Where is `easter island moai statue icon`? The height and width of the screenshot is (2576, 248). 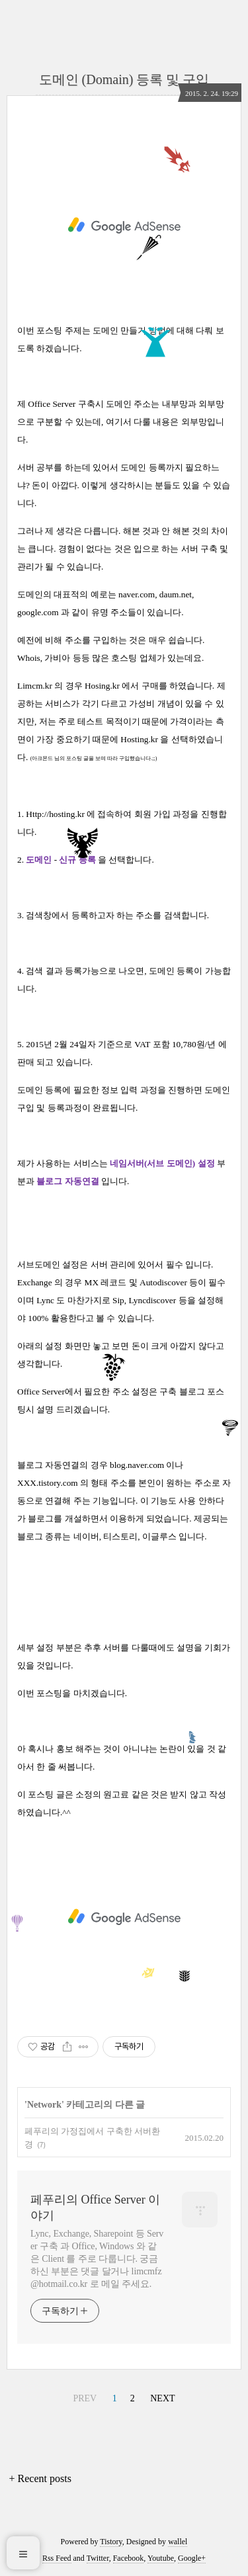 easter island moai statue icon is located at coordinates (192, 1737).